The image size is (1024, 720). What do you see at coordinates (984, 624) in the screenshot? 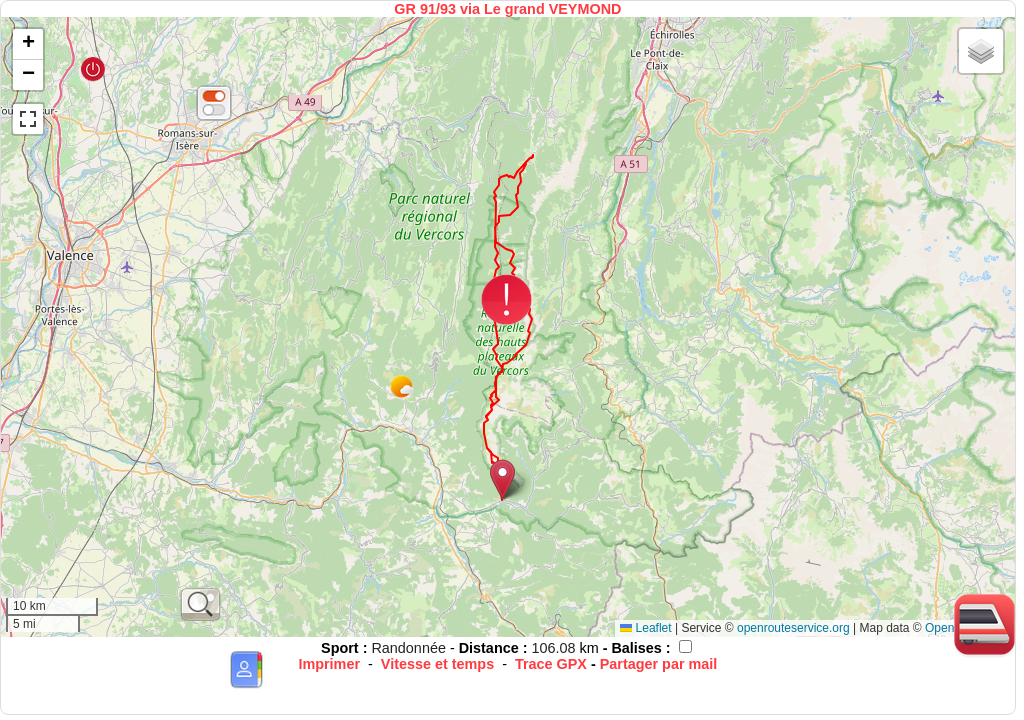
I see `open the DieBahn train travel app` at bounding box center [984, 624].